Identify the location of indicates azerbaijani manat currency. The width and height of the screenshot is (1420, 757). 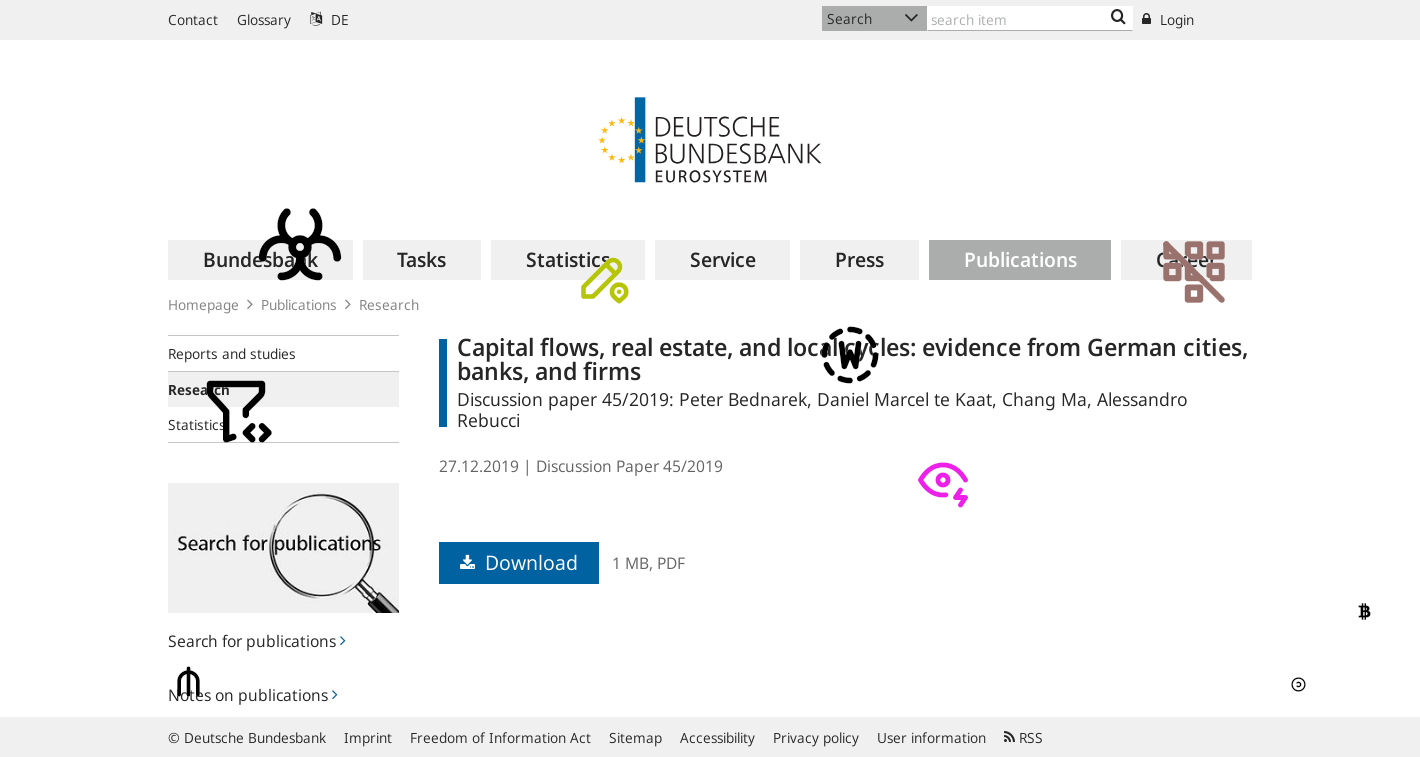
(188, 681).